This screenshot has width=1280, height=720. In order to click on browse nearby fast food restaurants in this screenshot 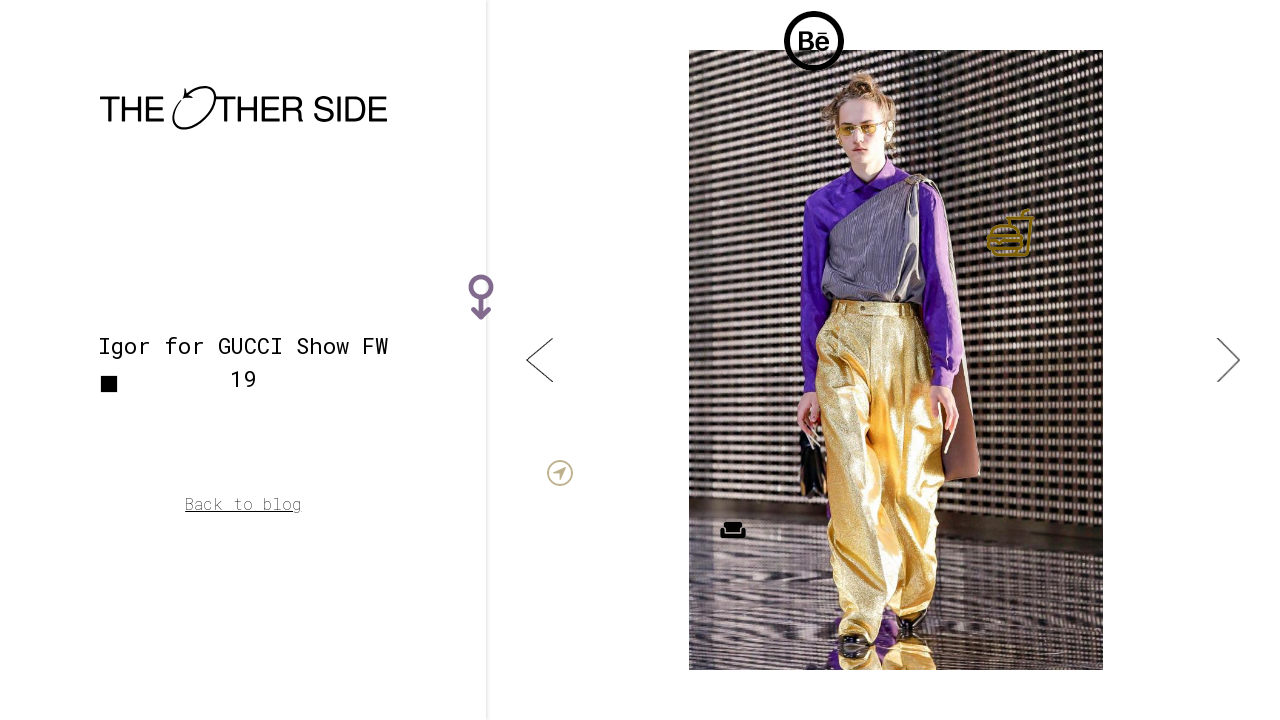, I will do `click(1010, 232)`.